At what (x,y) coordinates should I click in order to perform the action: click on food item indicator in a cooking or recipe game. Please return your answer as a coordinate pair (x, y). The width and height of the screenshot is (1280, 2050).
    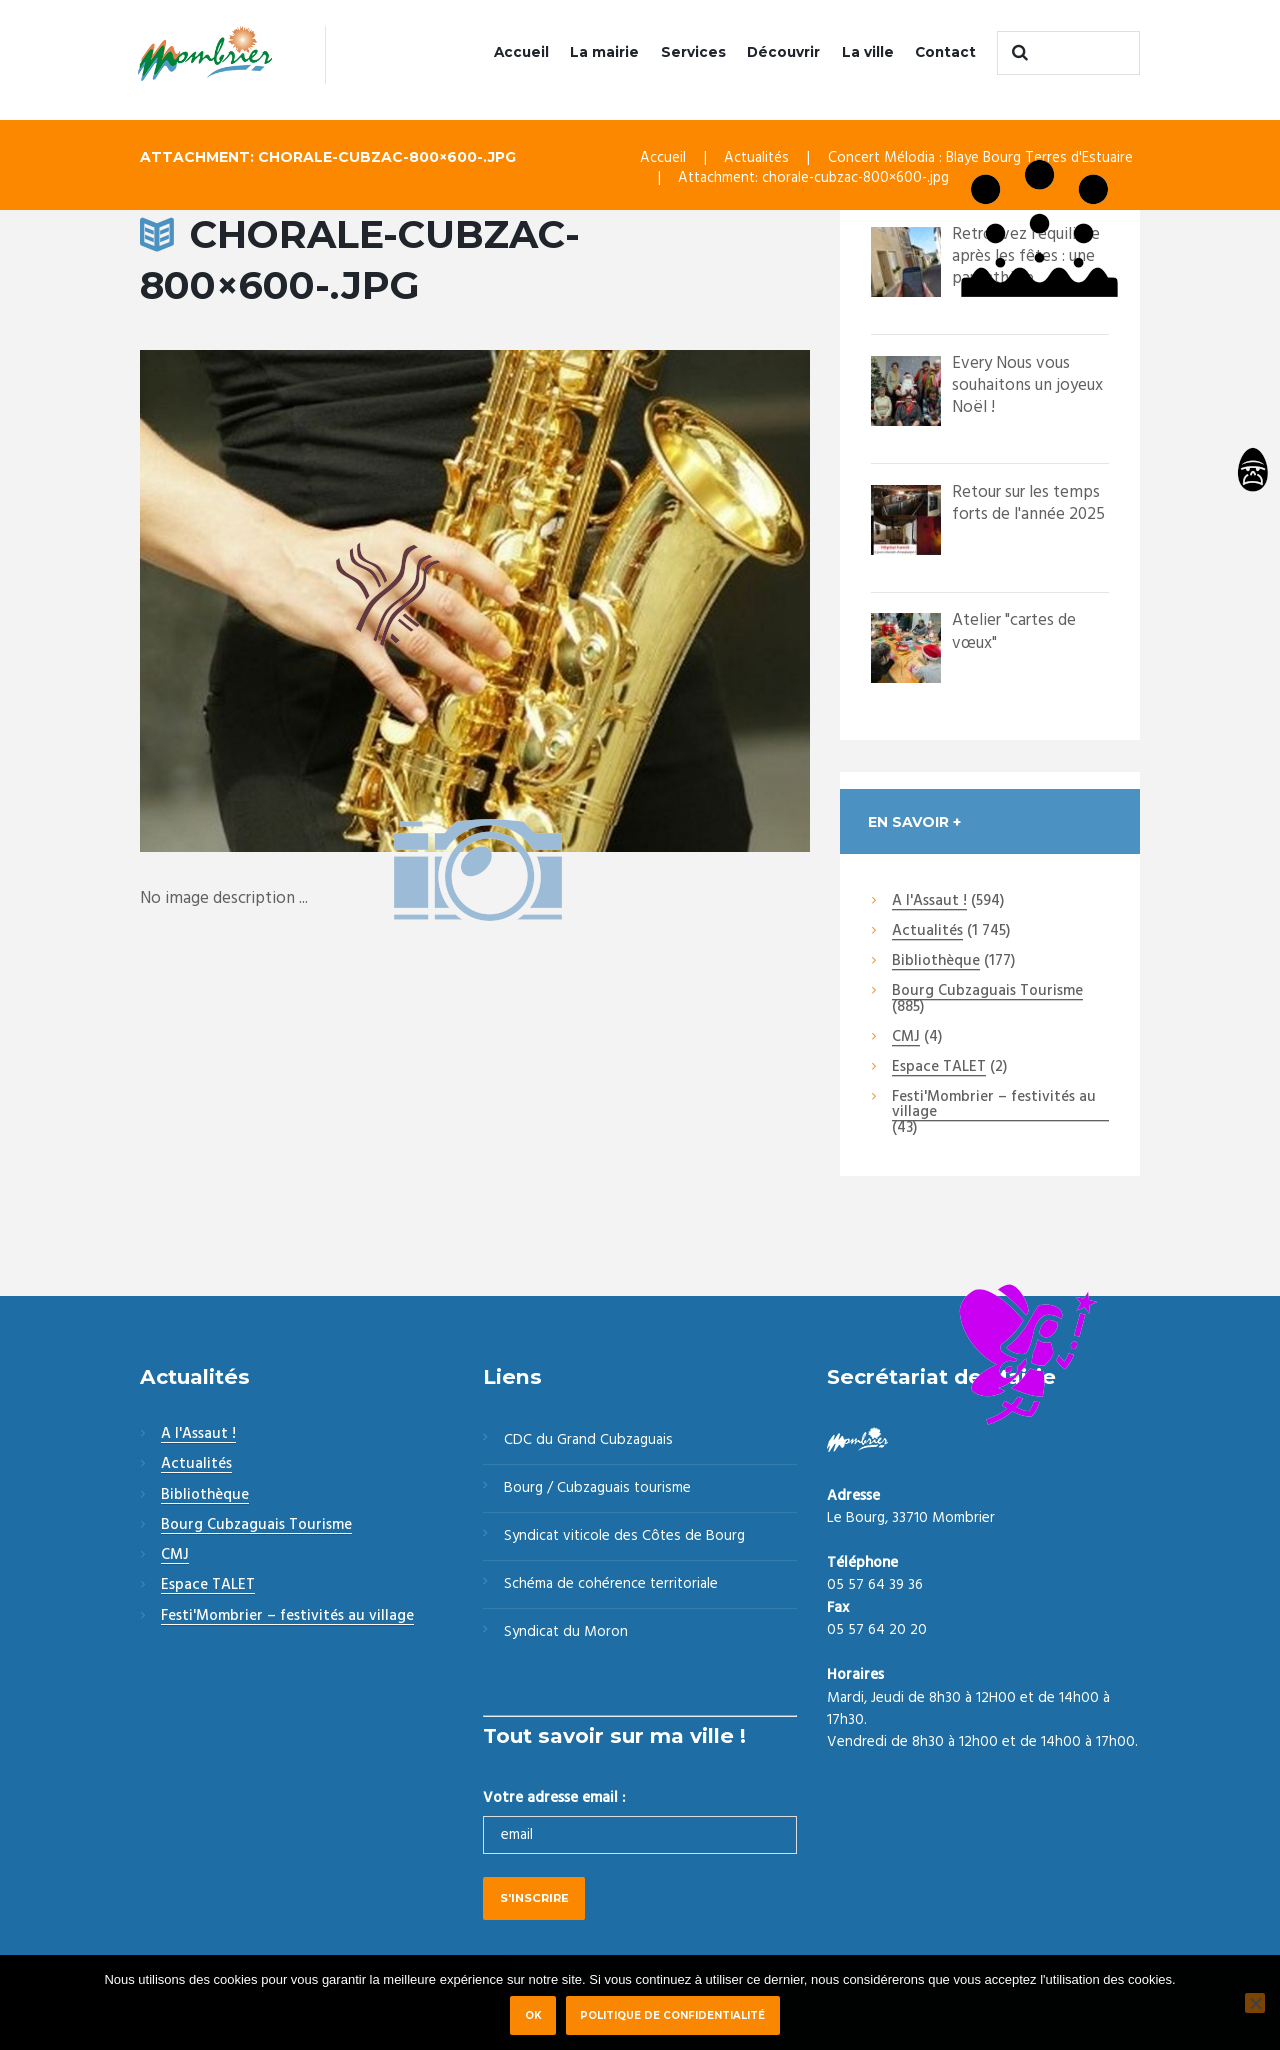
    Looking at the image, I should click on (388, 594).